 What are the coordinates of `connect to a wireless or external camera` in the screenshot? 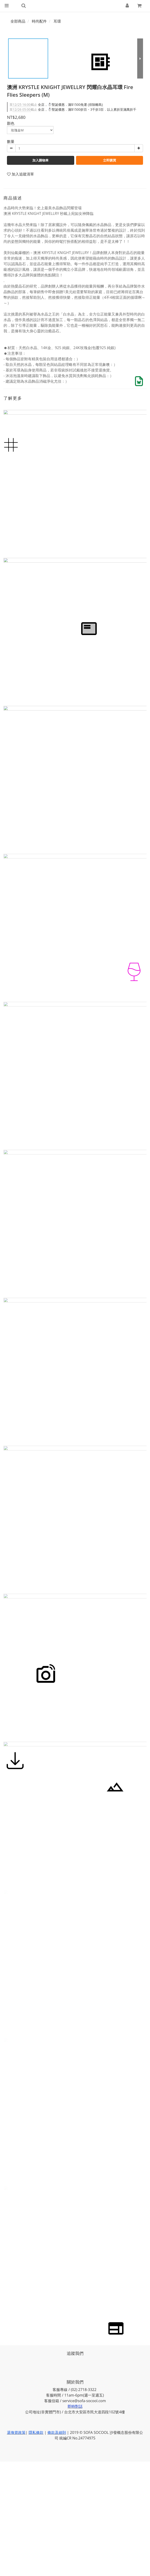 It's located at (46, 1673).